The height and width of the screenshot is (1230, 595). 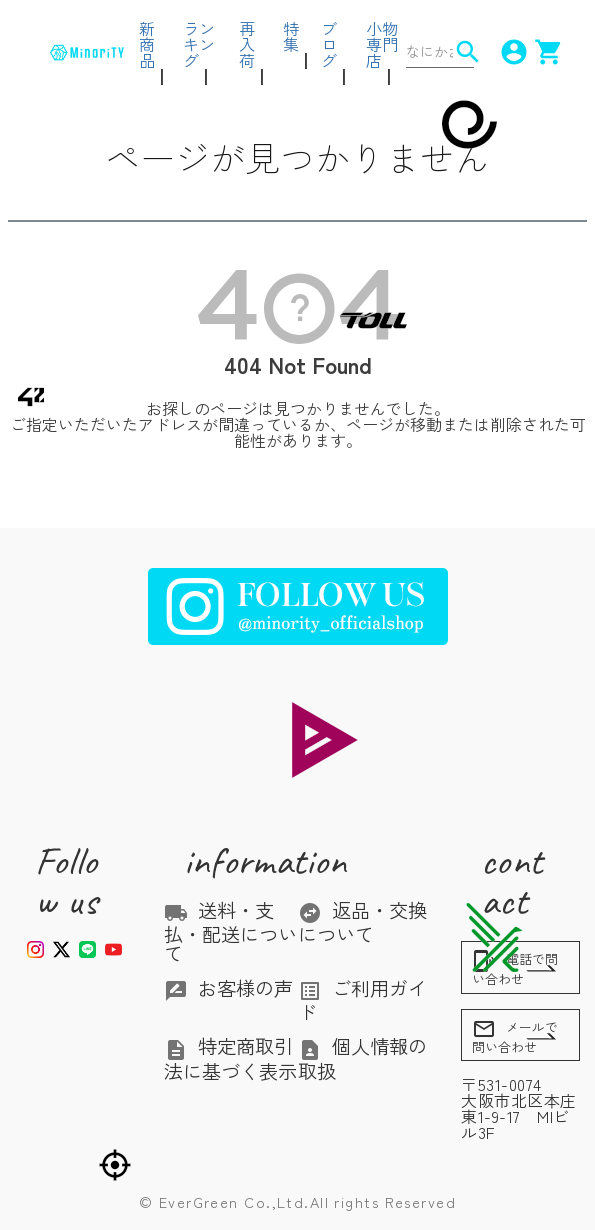 What do you see at coordinates (373, 320) in the screenshot?
I see `toll group logistics company logo` at bounding box center [373, 320].